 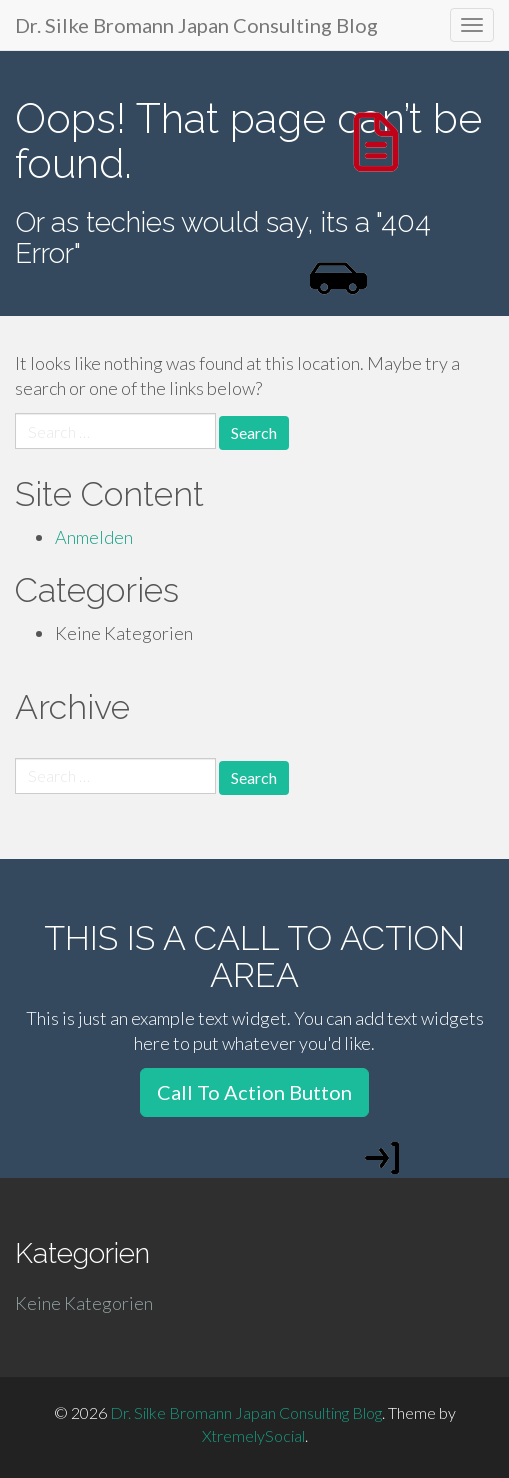 What do you see at coordinates (338, 276) in the screenshot?
I see `access vehicle or car-related settings` at bounding box center [338, 276].